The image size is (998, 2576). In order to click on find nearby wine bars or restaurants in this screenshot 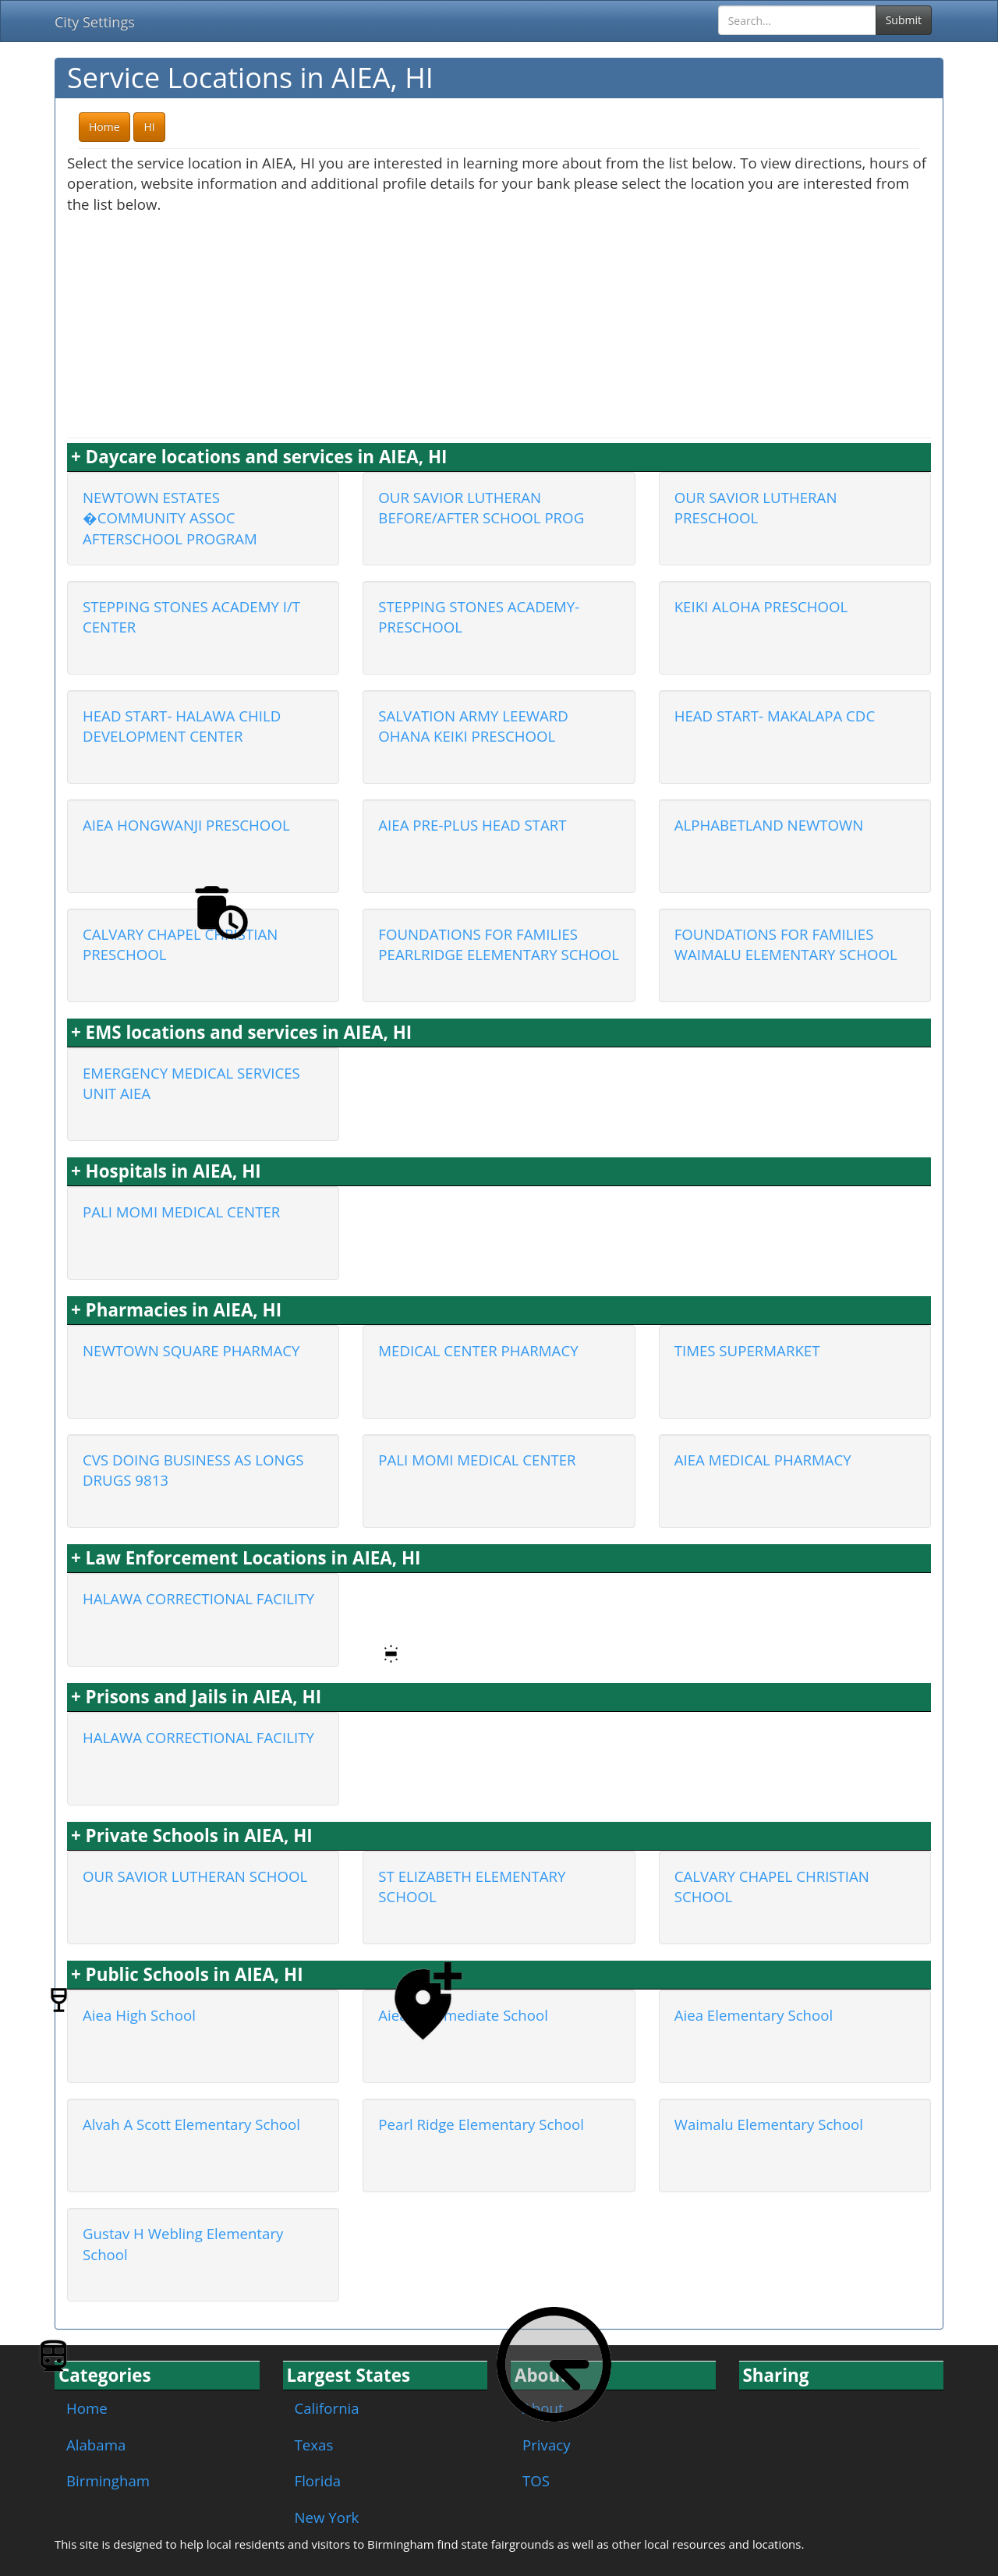, I will do `click(58, 2000)`.